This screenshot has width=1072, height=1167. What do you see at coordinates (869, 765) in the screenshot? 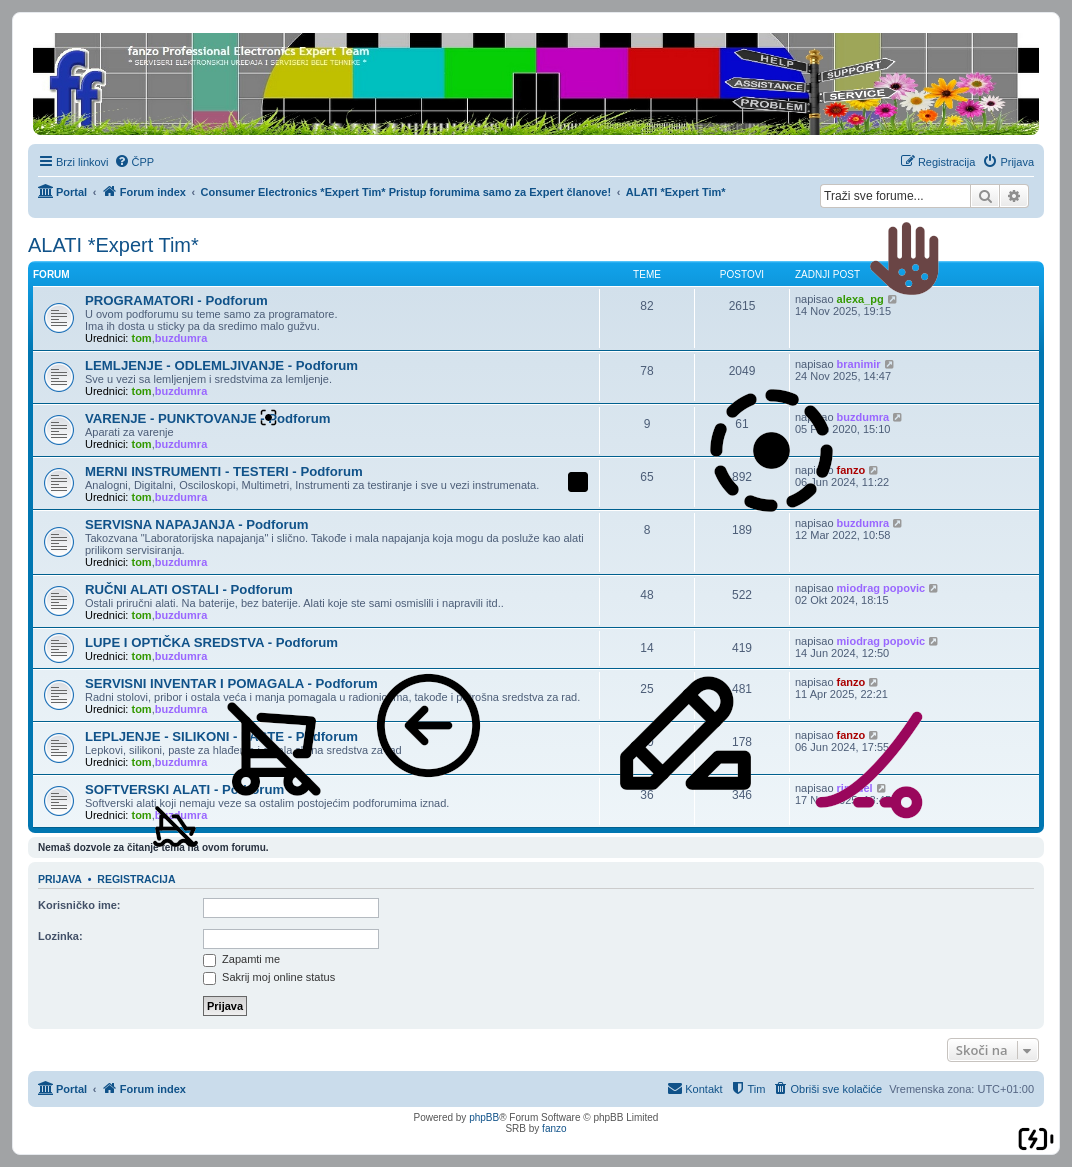
I see `adjust animation easing curve` at bounding box center [869, 765].